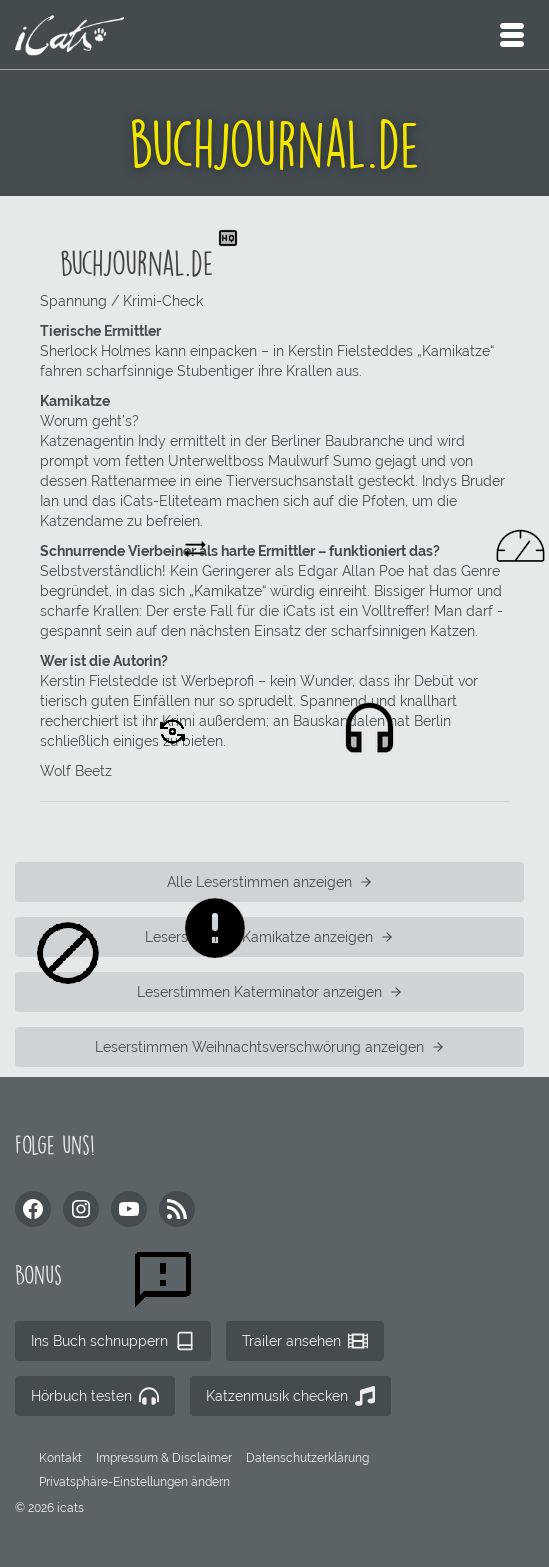  What do you see at coordinates (228, 238) in the screenshot?
I see `toggle high quality video or audio playback` at bounding box center [228, 238].